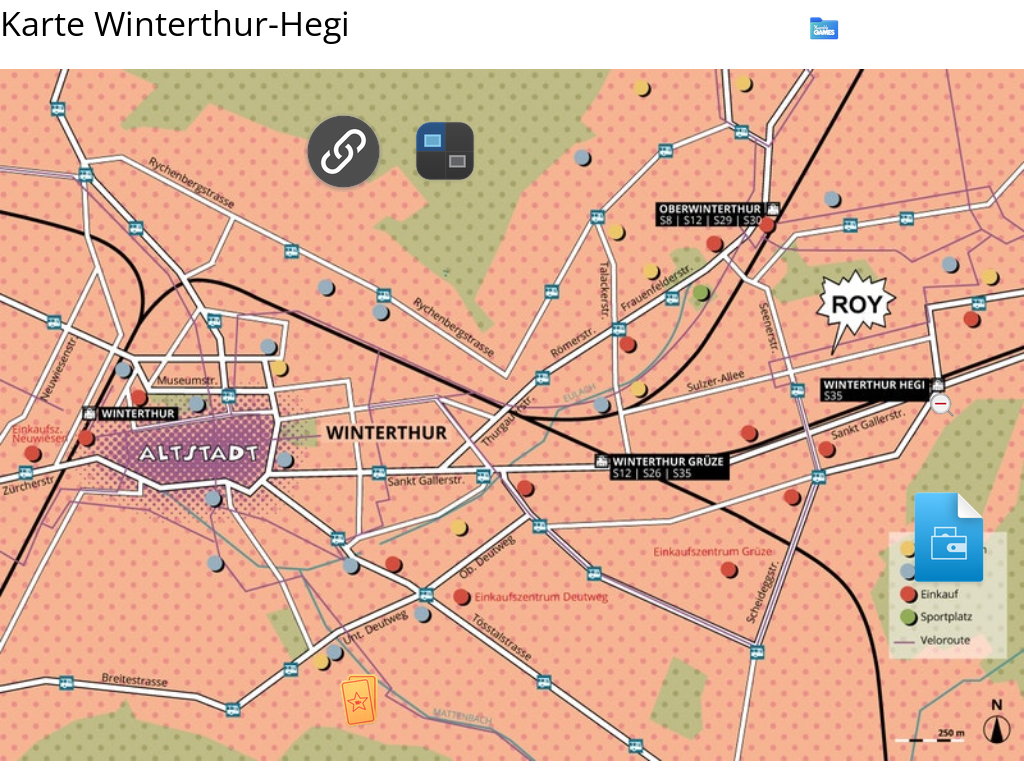 The height and width of the screenshot is (779, 1024). Describe the element at coordinates (824, 29) in the screenshot. I see `open humble games folder` at that location.